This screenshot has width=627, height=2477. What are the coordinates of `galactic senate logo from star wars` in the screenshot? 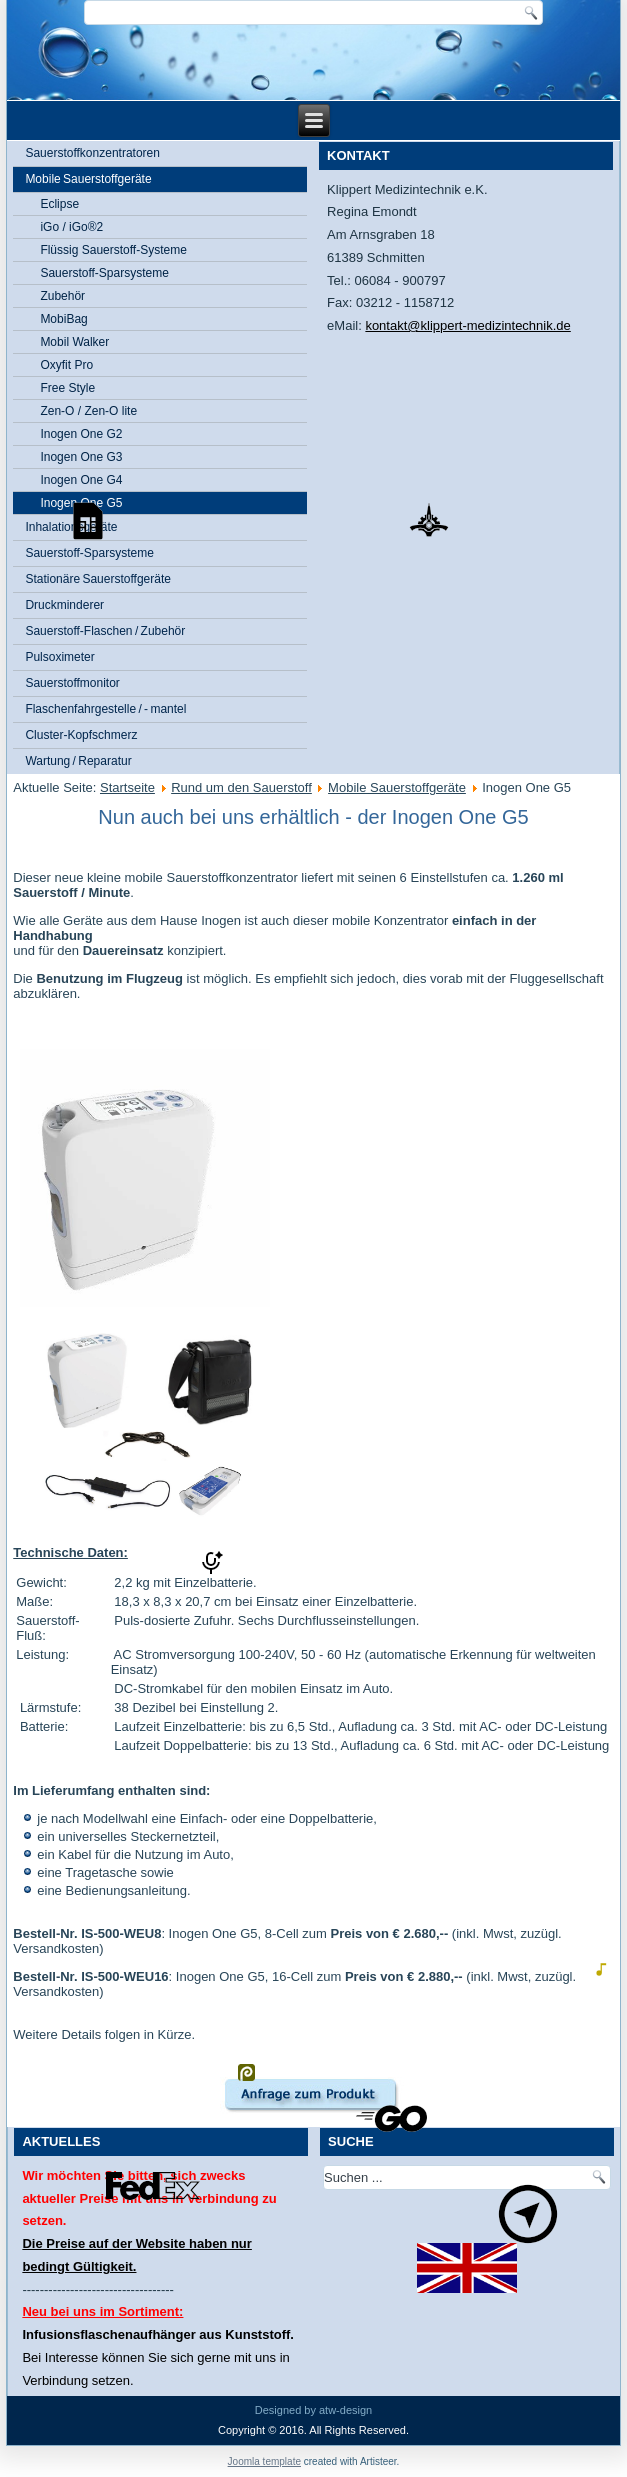 It's located at (429, 520).